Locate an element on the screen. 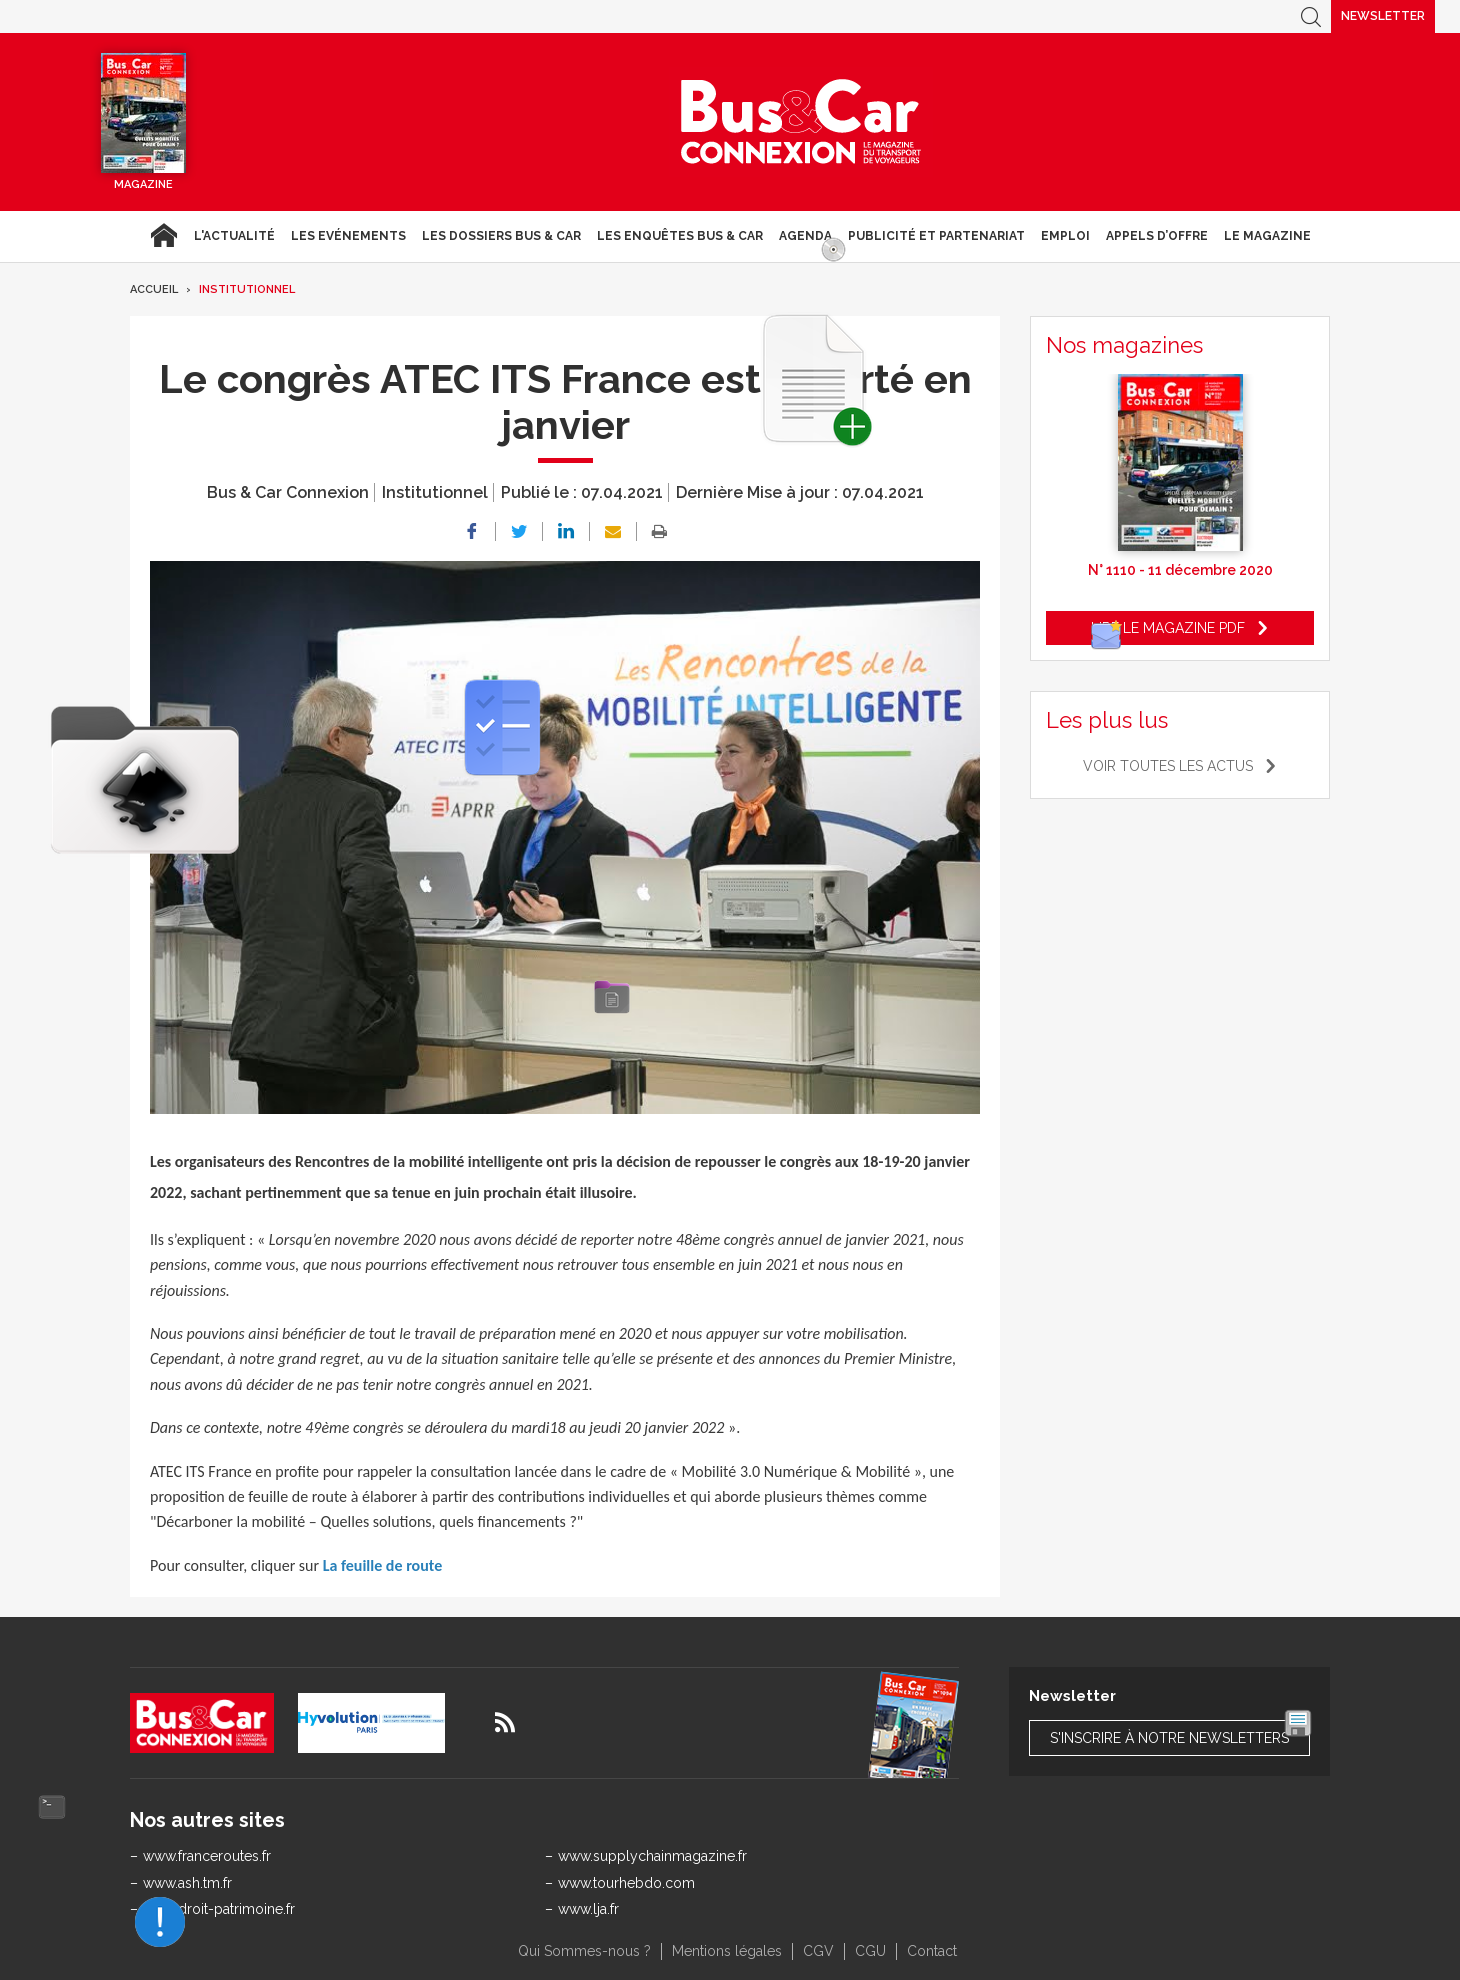  open the terminal application is located at coordinates (52, 1807).